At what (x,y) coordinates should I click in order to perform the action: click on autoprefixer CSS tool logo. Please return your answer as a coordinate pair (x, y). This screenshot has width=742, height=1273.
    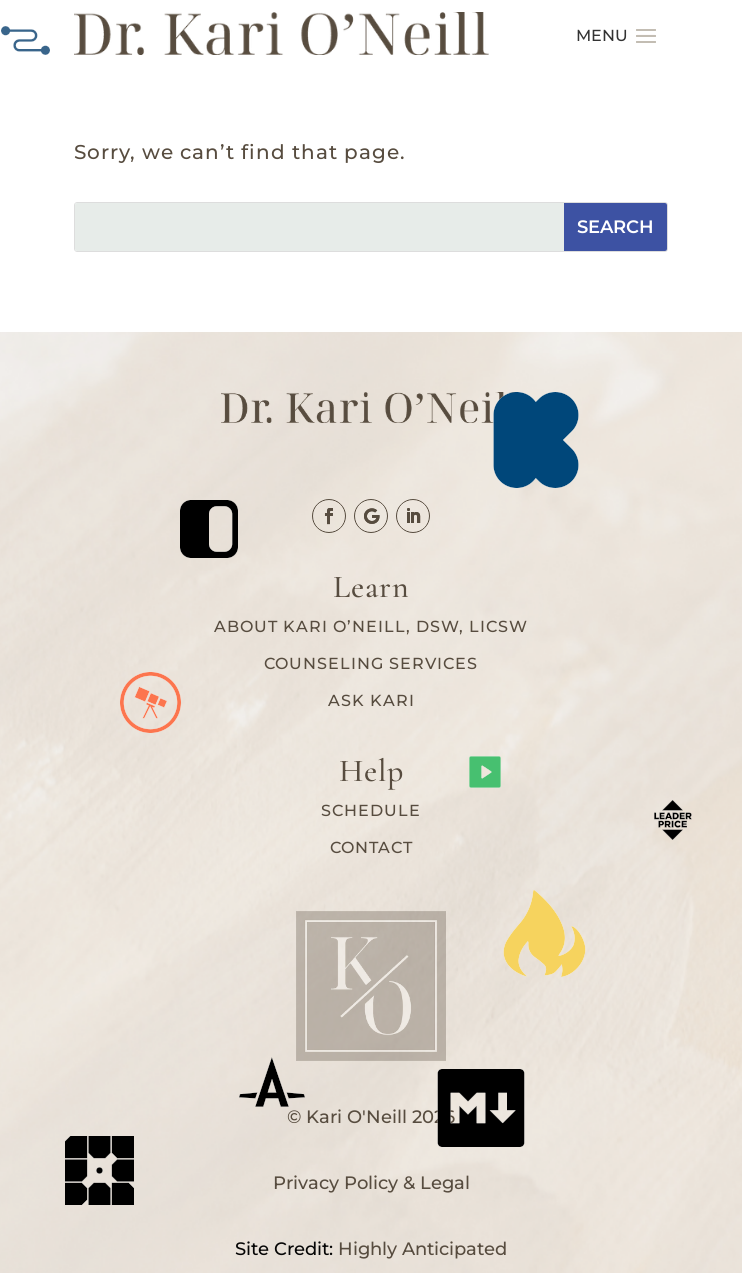
    Looking at the image, I should click on (272, 1082).